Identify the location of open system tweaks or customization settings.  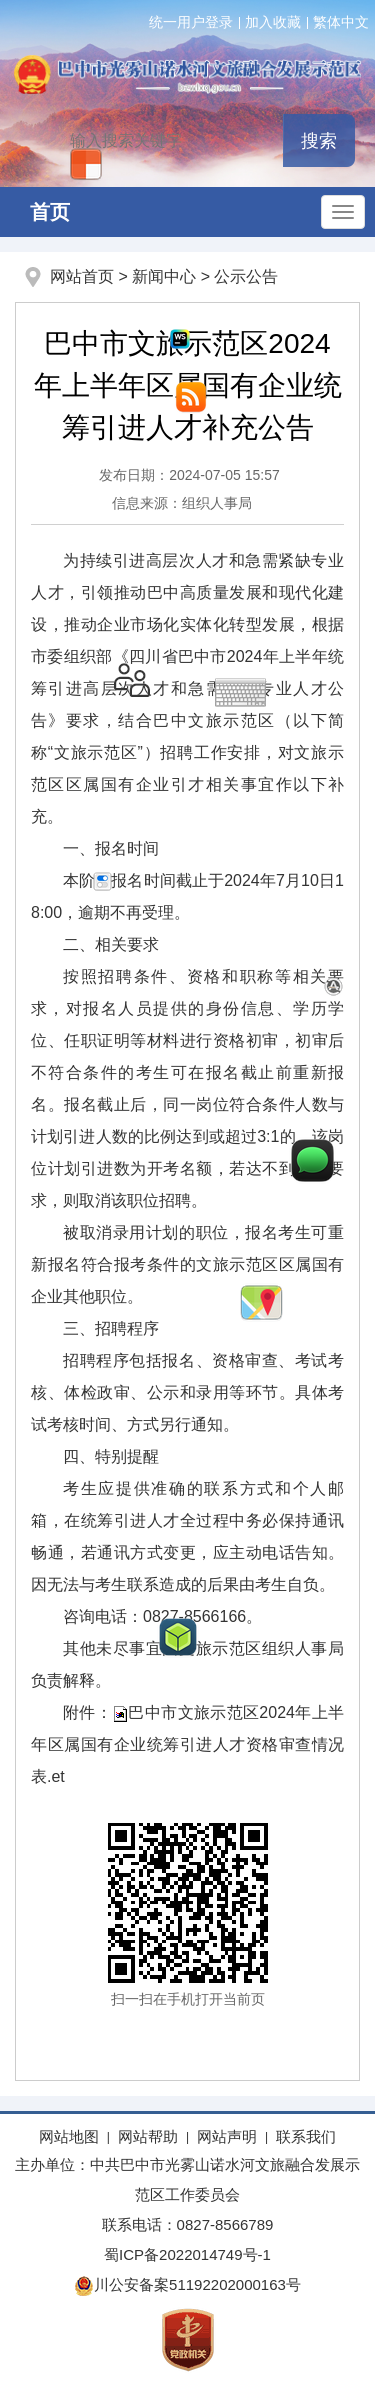
(102, 881).